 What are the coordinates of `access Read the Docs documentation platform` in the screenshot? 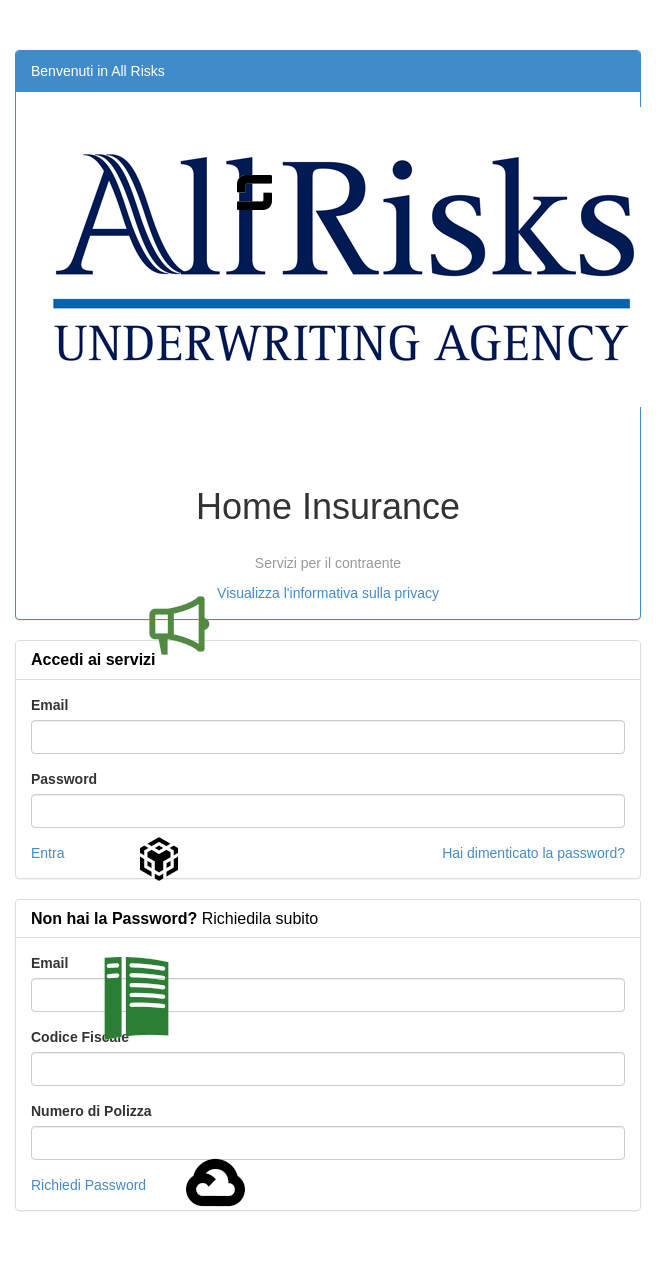 It's located at (136, 998).